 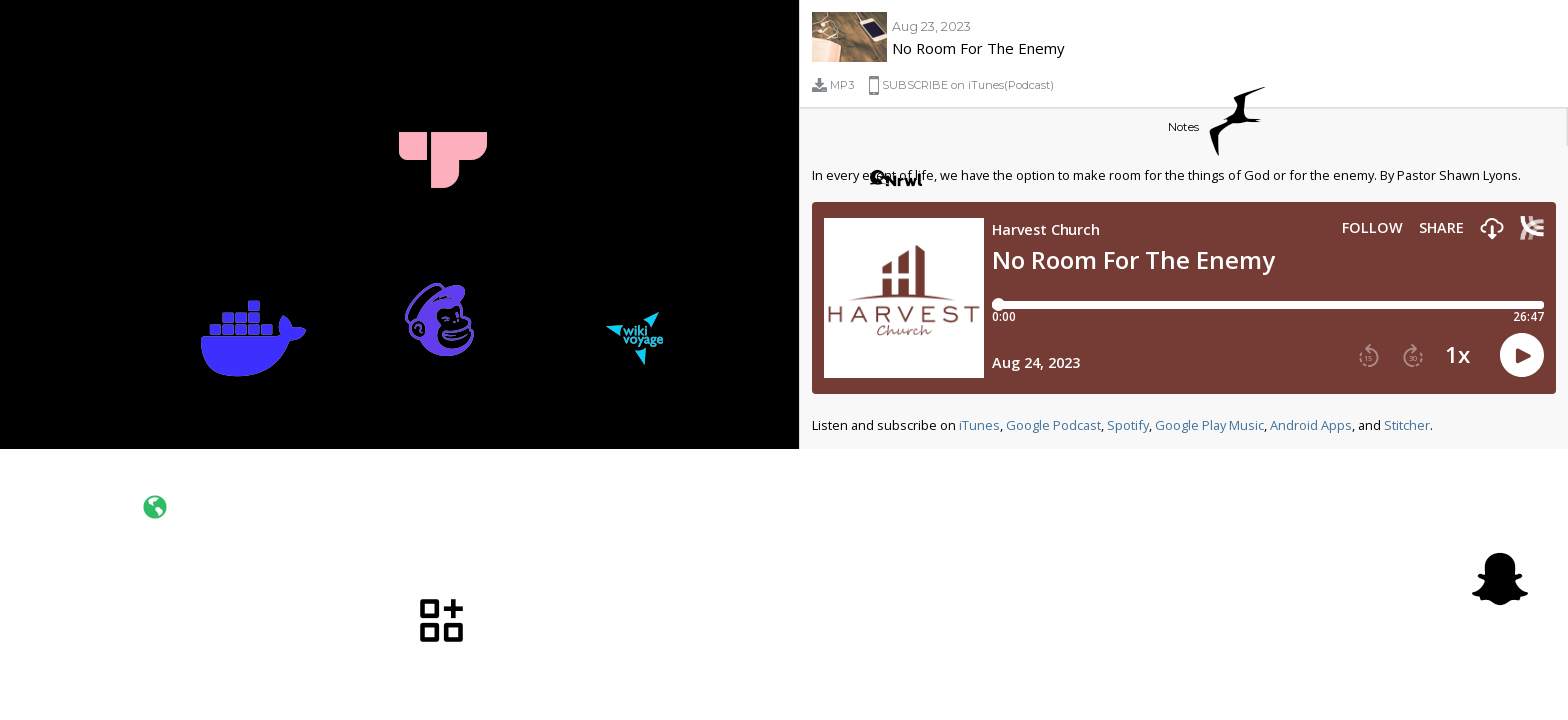 I want to click on view global or worldwide settings, so click(x=155, y=507).